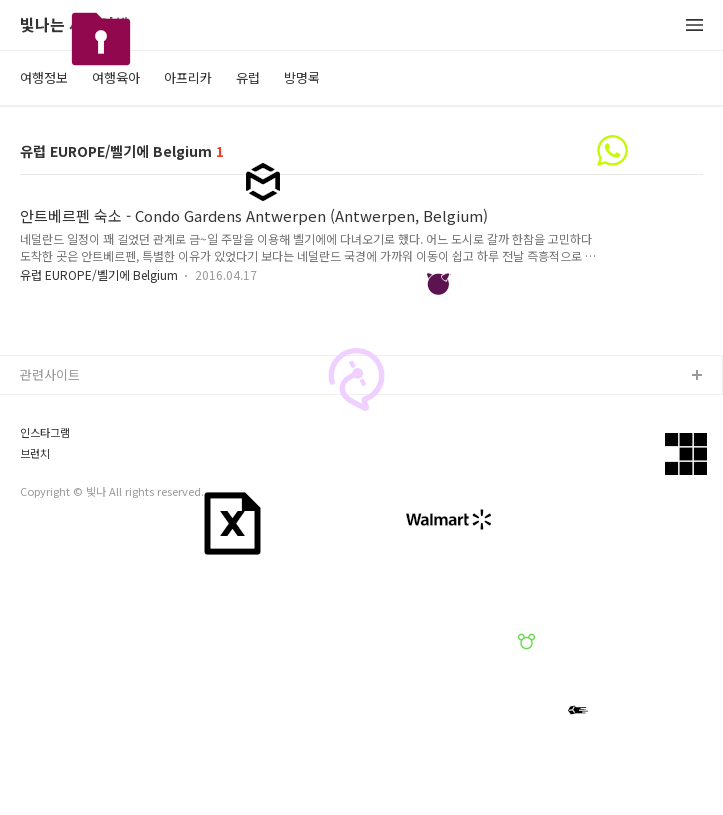 The width and height of the screenshot is (723, 815). What do you see at coordinates (526, 641) in the screenshot?
I see `access Disney account or profile` at bounding box center [526, 641].